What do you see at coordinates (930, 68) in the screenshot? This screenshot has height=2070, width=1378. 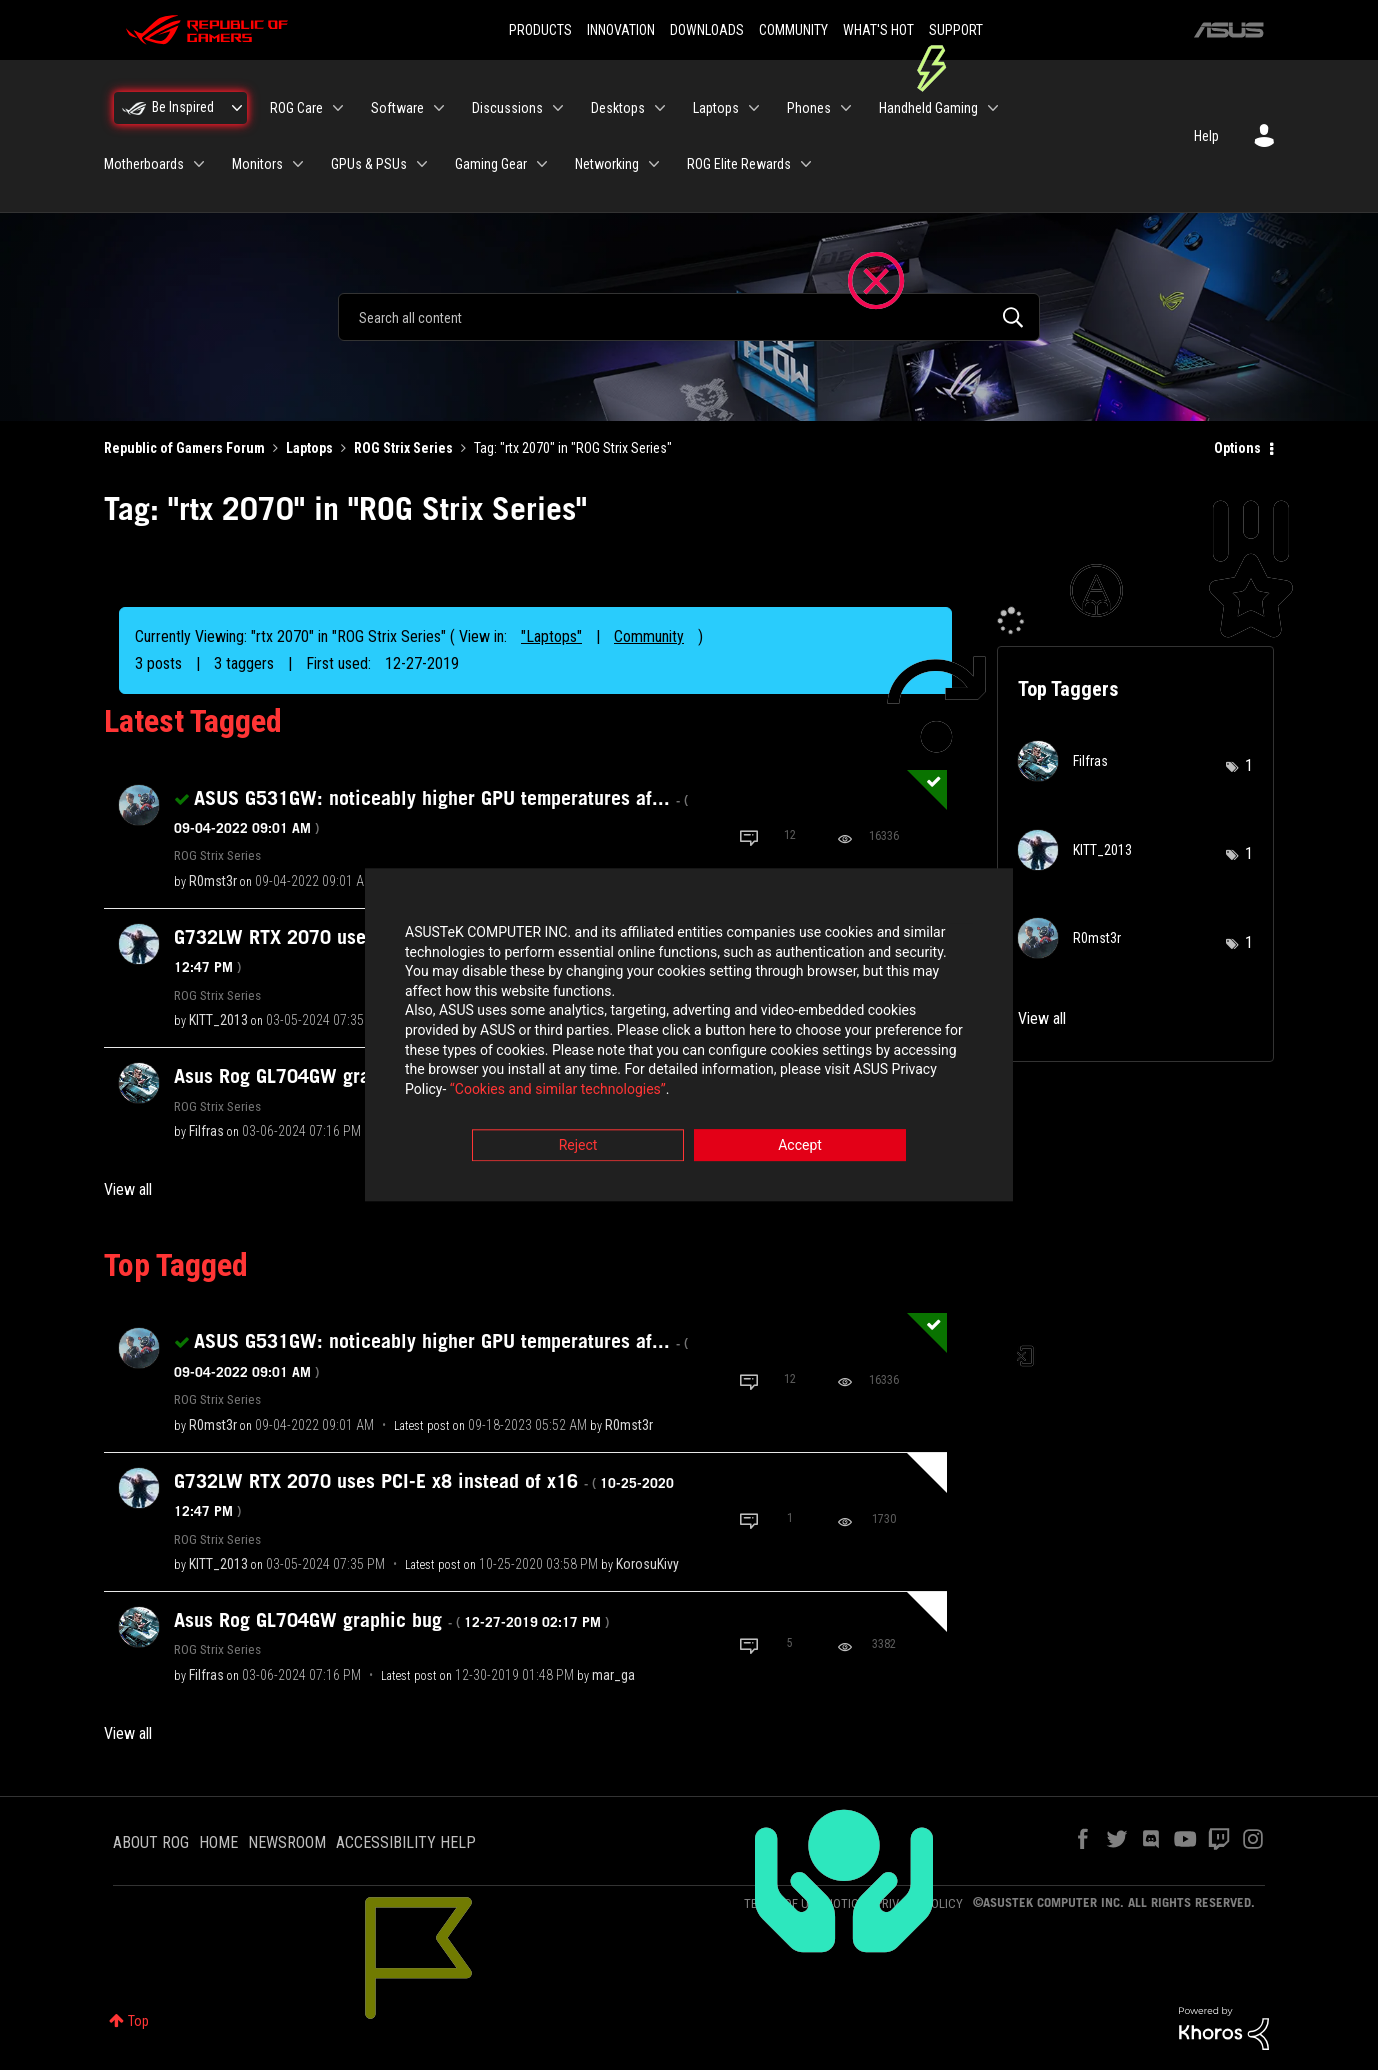 I see `indicates an event or event handler in code` at bounding box center [930, 68].